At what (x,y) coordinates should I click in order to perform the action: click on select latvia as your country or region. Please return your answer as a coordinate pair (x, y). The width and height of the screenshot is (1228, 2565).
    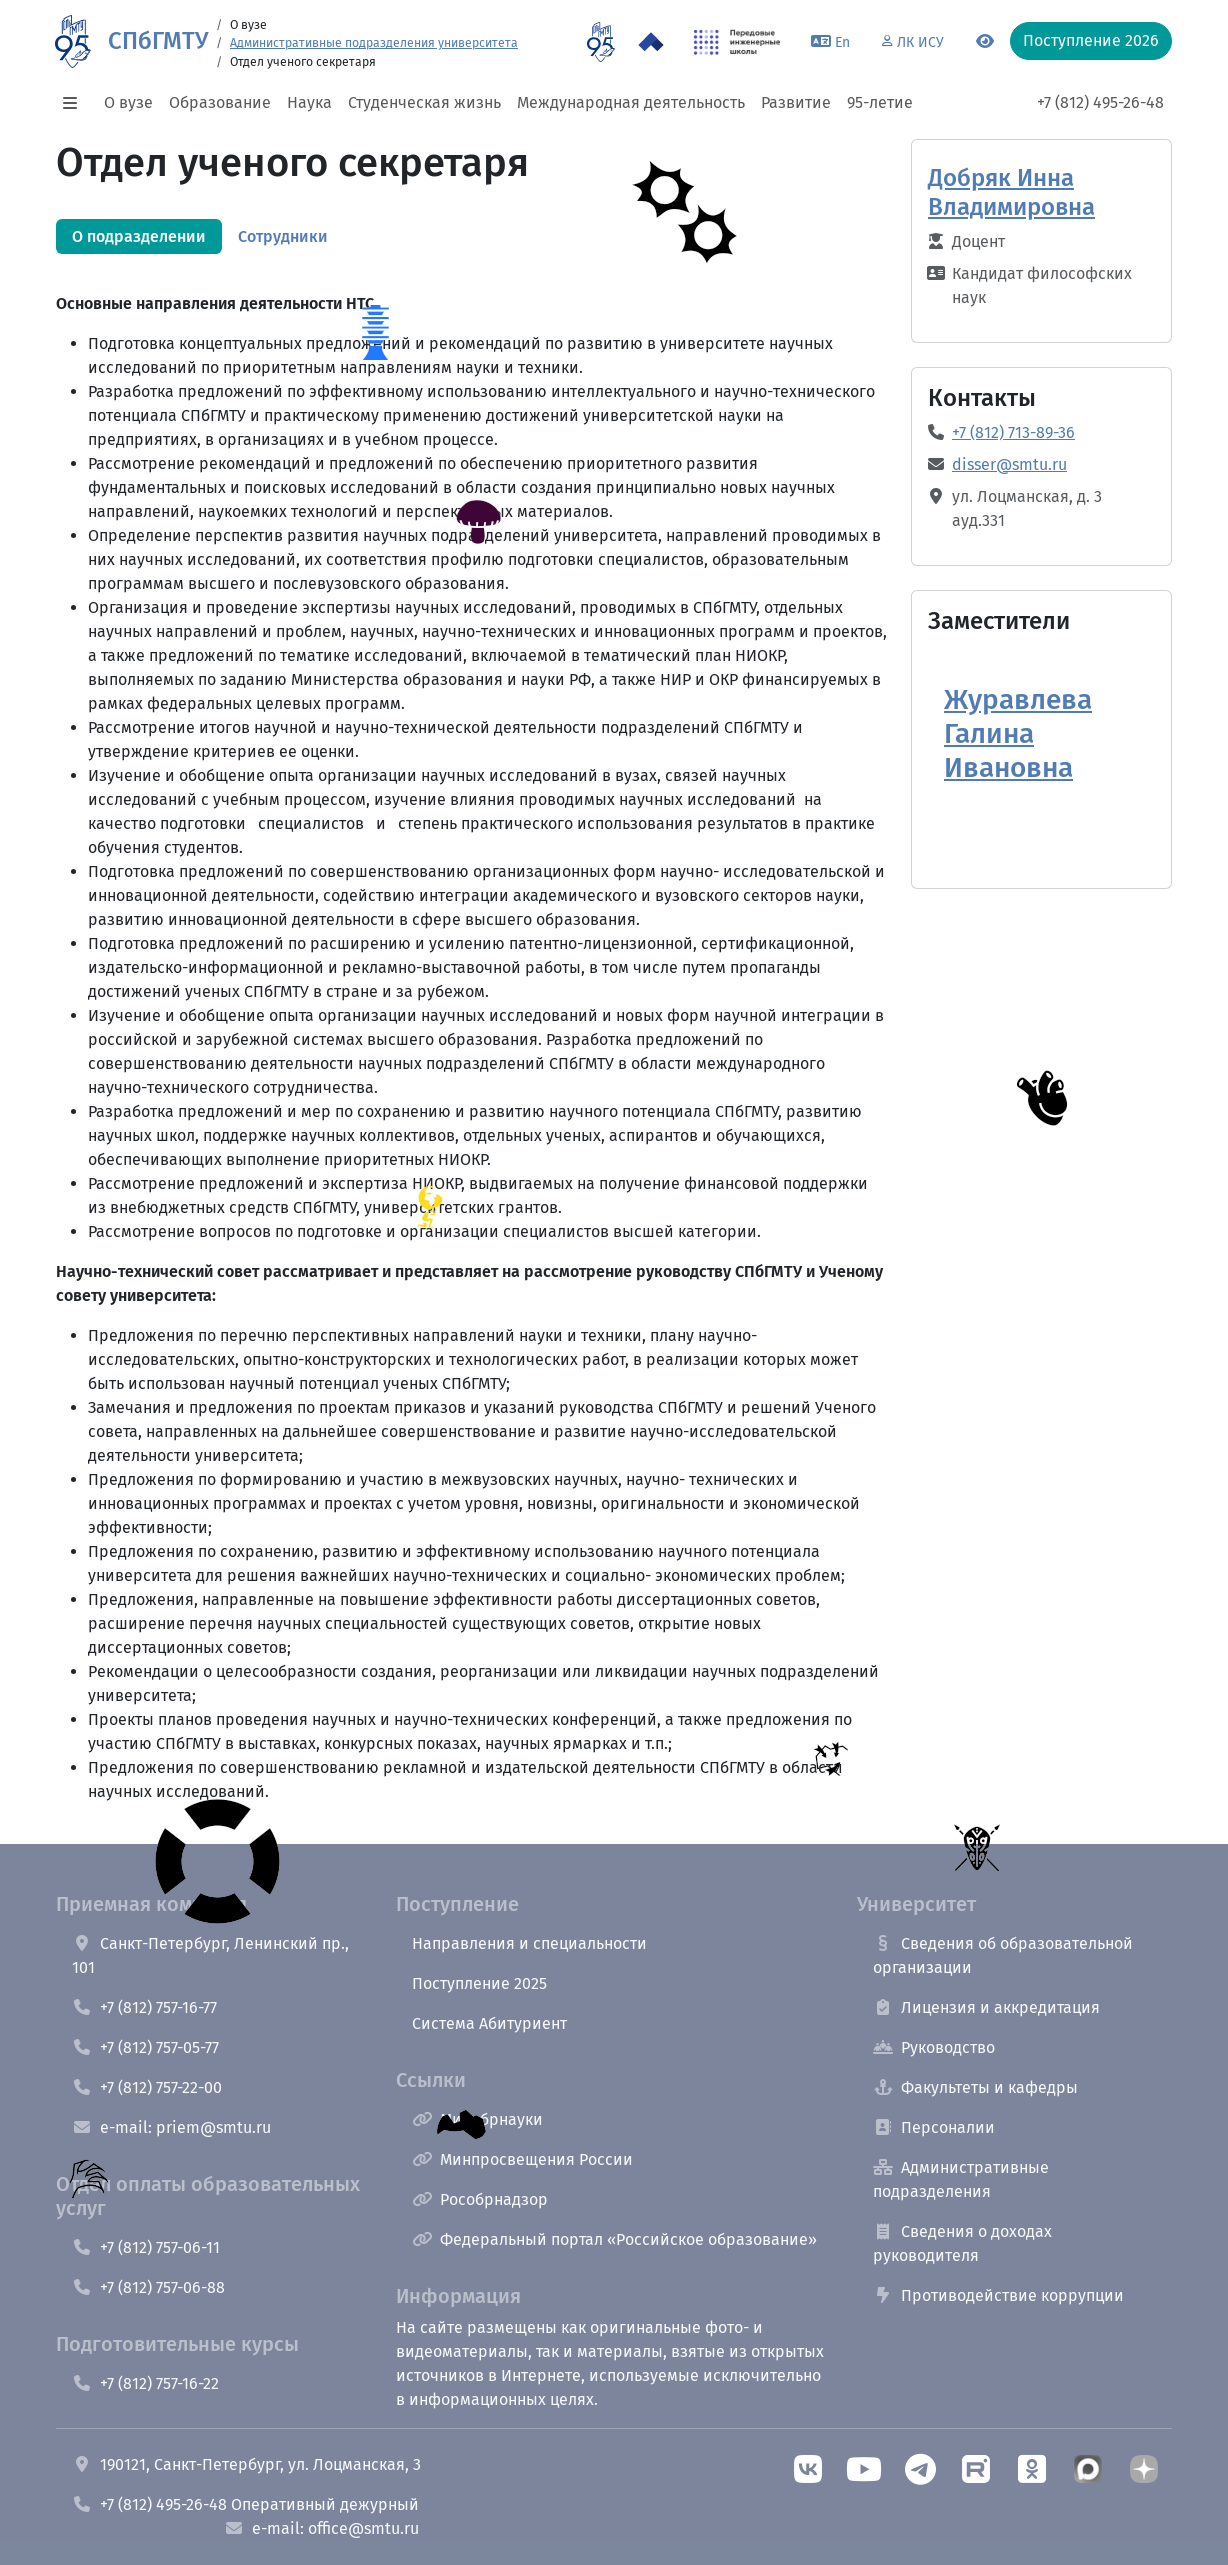
    Looking at the image, I should click on (461, 2124).